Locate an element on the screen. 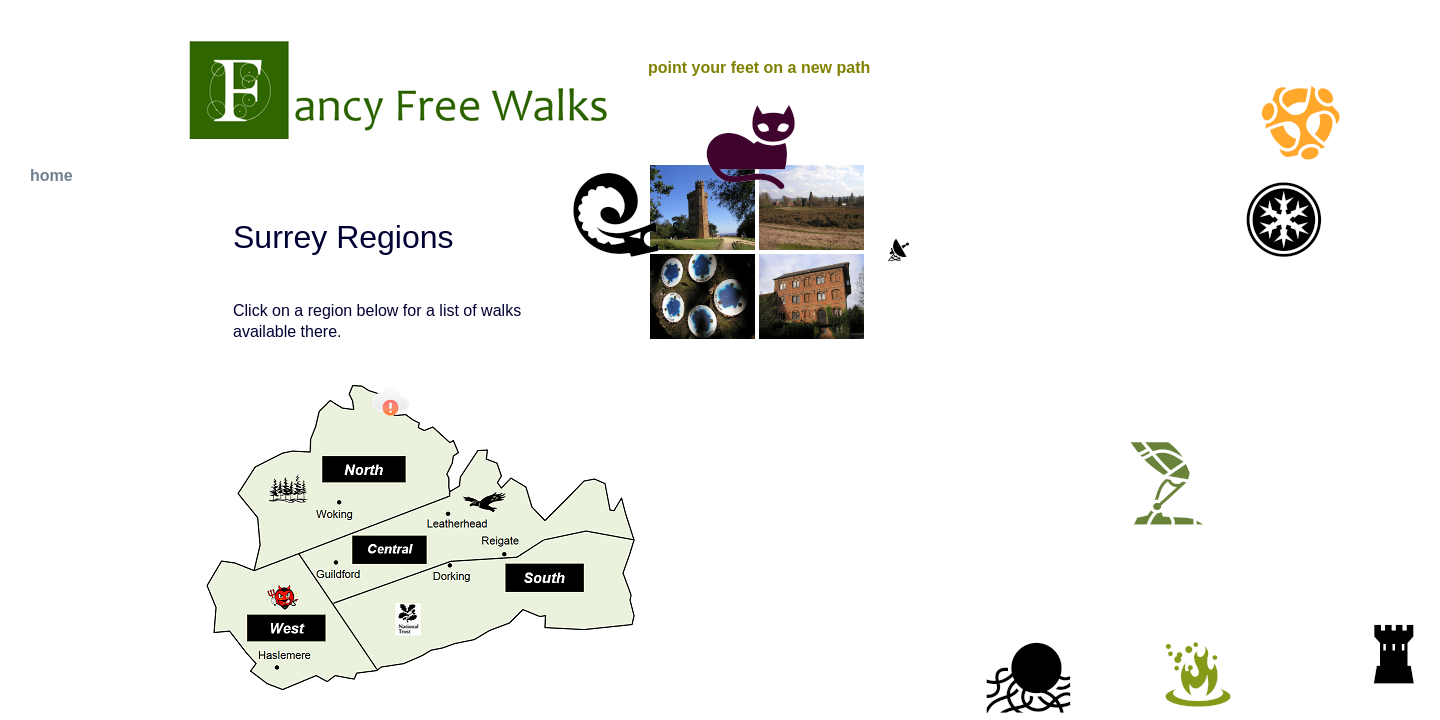  indicates a multi-attack or combo ability in a game is located at coordinates (1300, 122).